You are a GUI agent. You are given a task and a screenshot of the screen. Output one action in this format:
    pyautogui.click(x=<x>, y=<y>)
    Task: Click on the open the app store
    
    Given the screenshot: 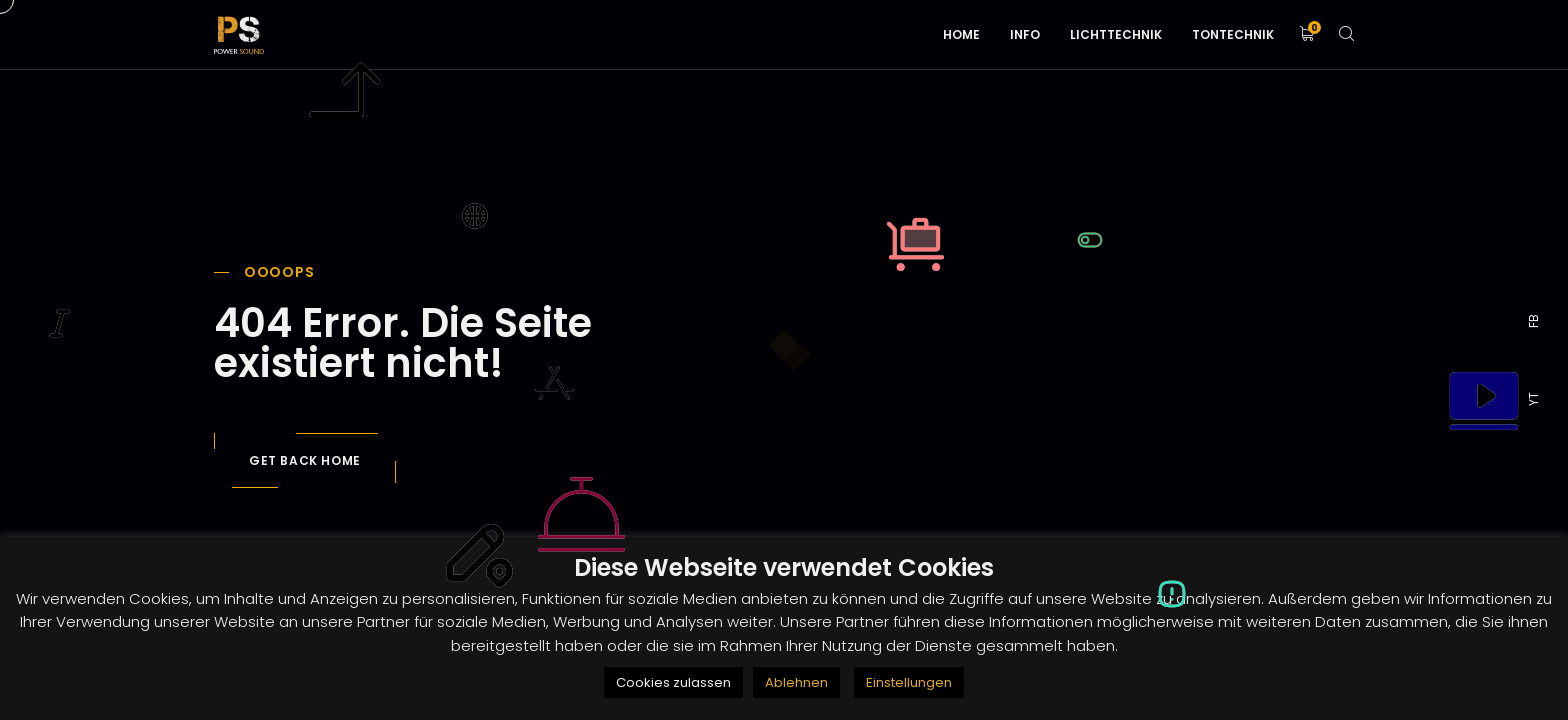 What is the action you would take?
    pyautogui.click(x=554, y=384)
    